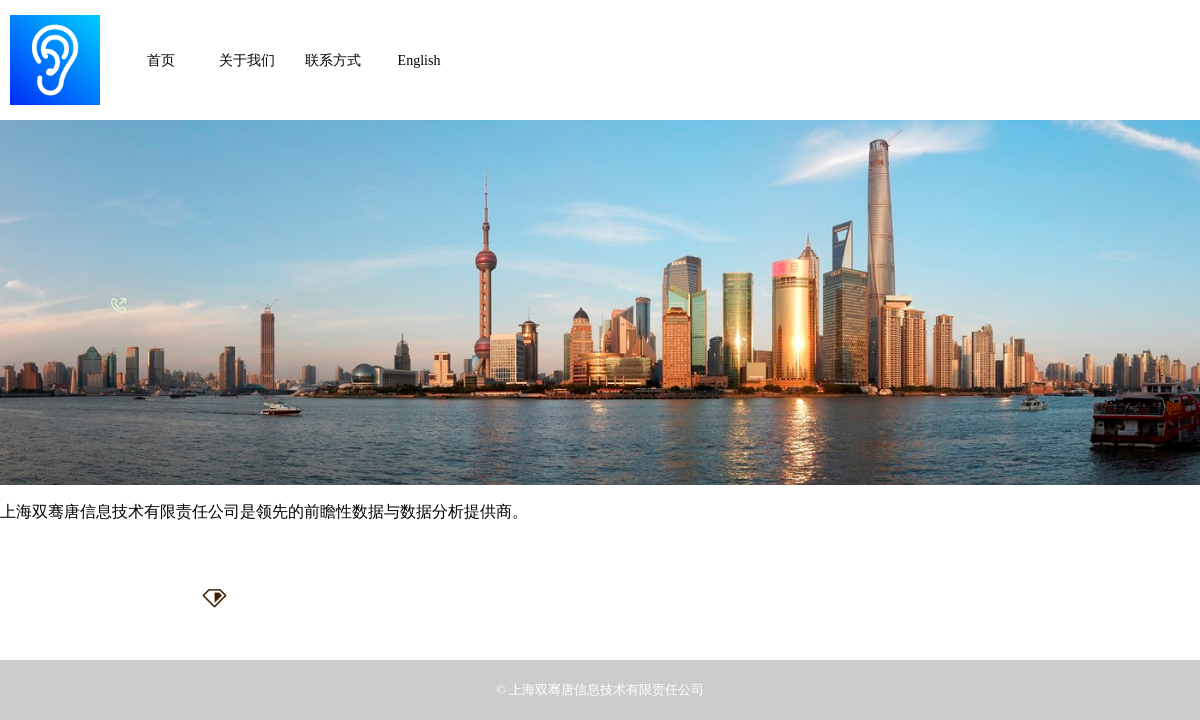 This screenshot has width=1200, height=720. What do you see at coordinates (214, 597) in the screenshot?
I see `ruby programming language file type indicator` at bounding box center [214, 597].